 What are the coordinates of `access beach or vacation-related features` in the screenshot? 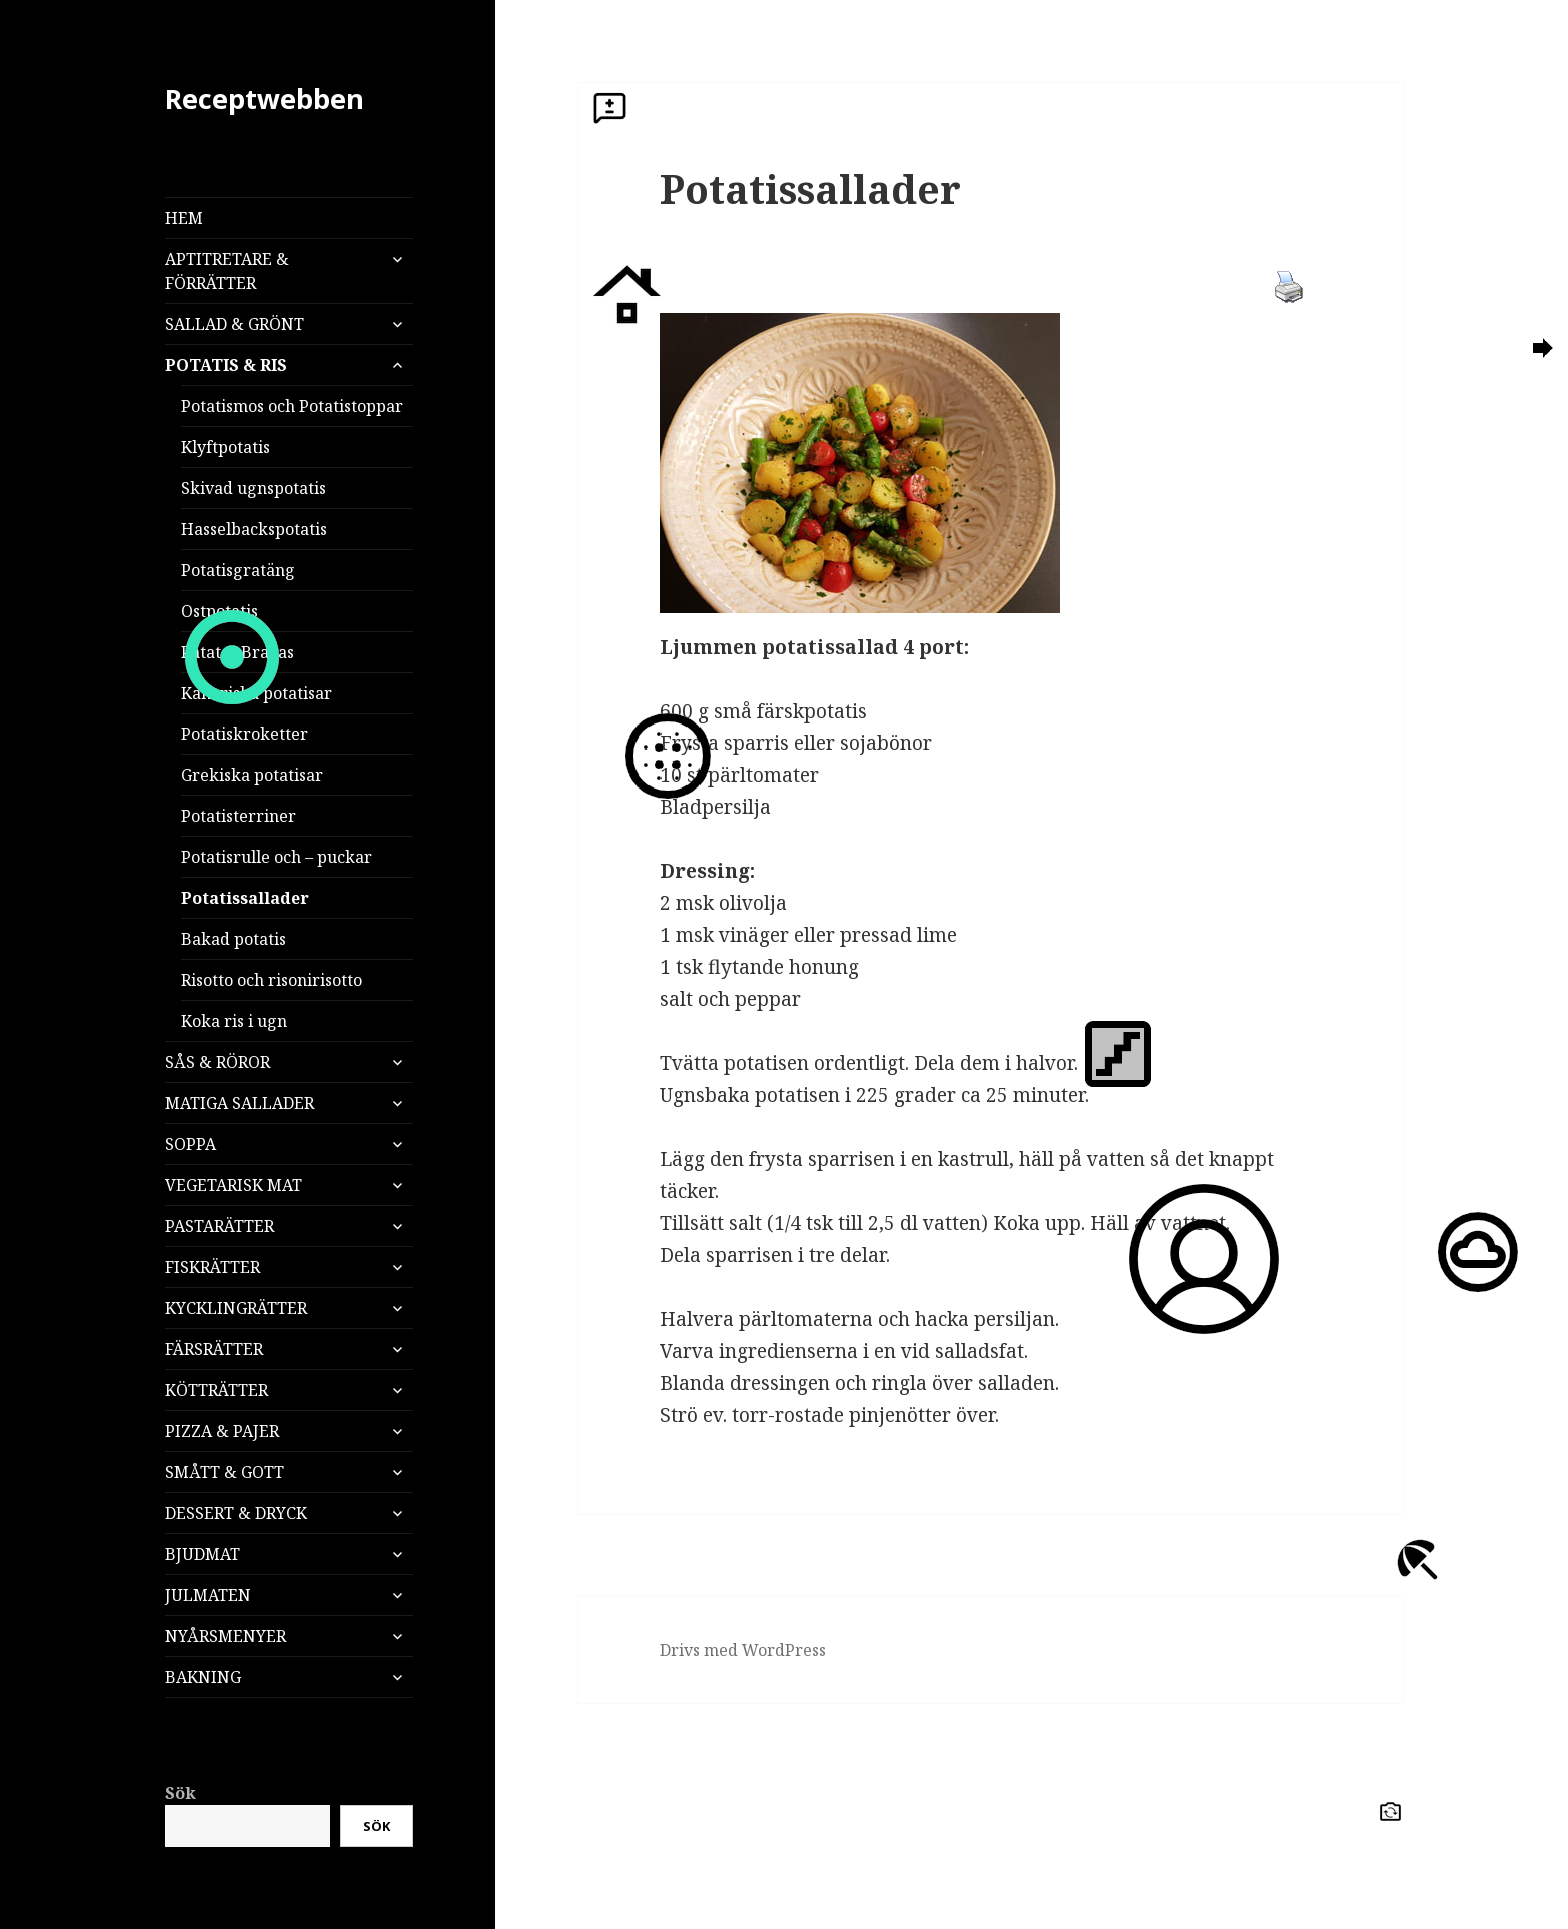 It's located at (1418, 1560).